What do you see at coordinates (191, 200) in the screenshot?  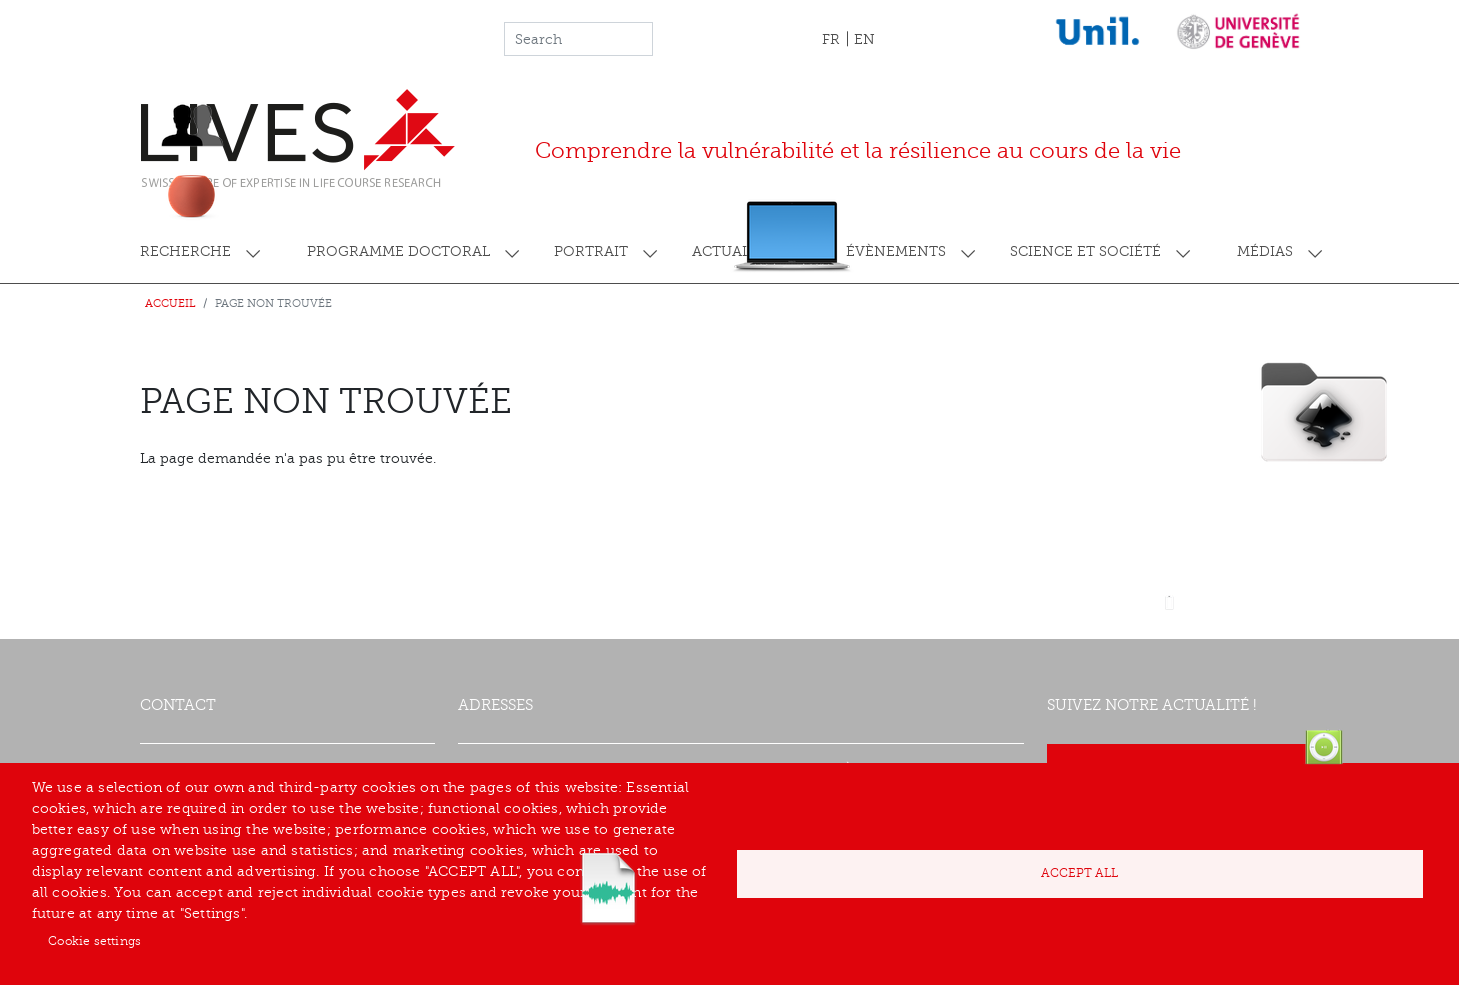 I see `HomePod mini smart speaker in orange` at bounding box center [191, 200].